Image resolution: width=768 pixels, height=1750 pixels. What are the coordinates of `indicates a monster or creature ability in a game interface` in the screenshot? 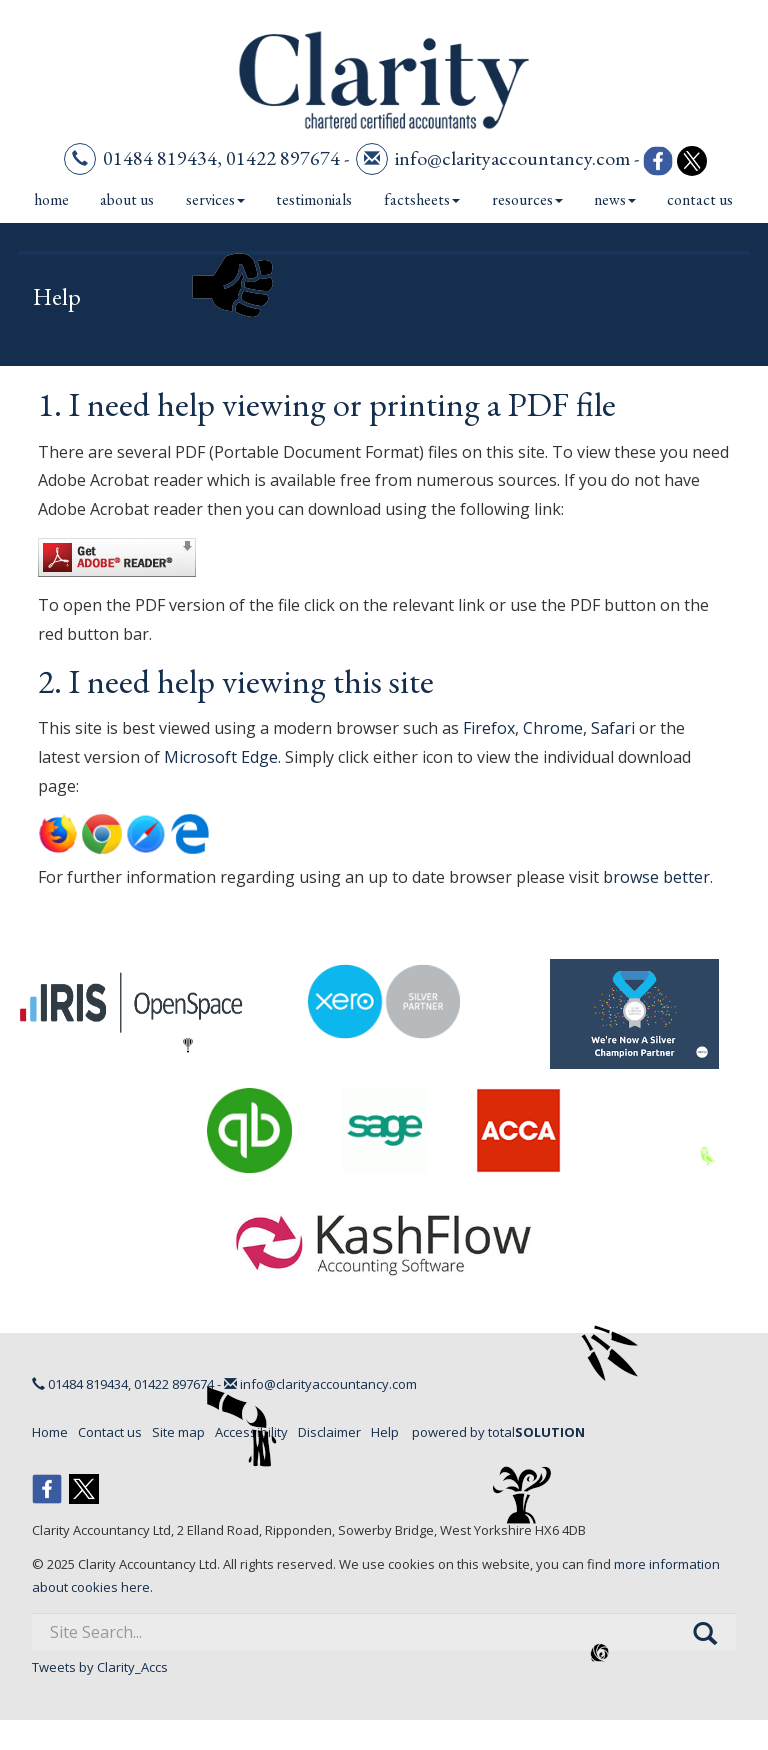 It's located at (599, 1652).